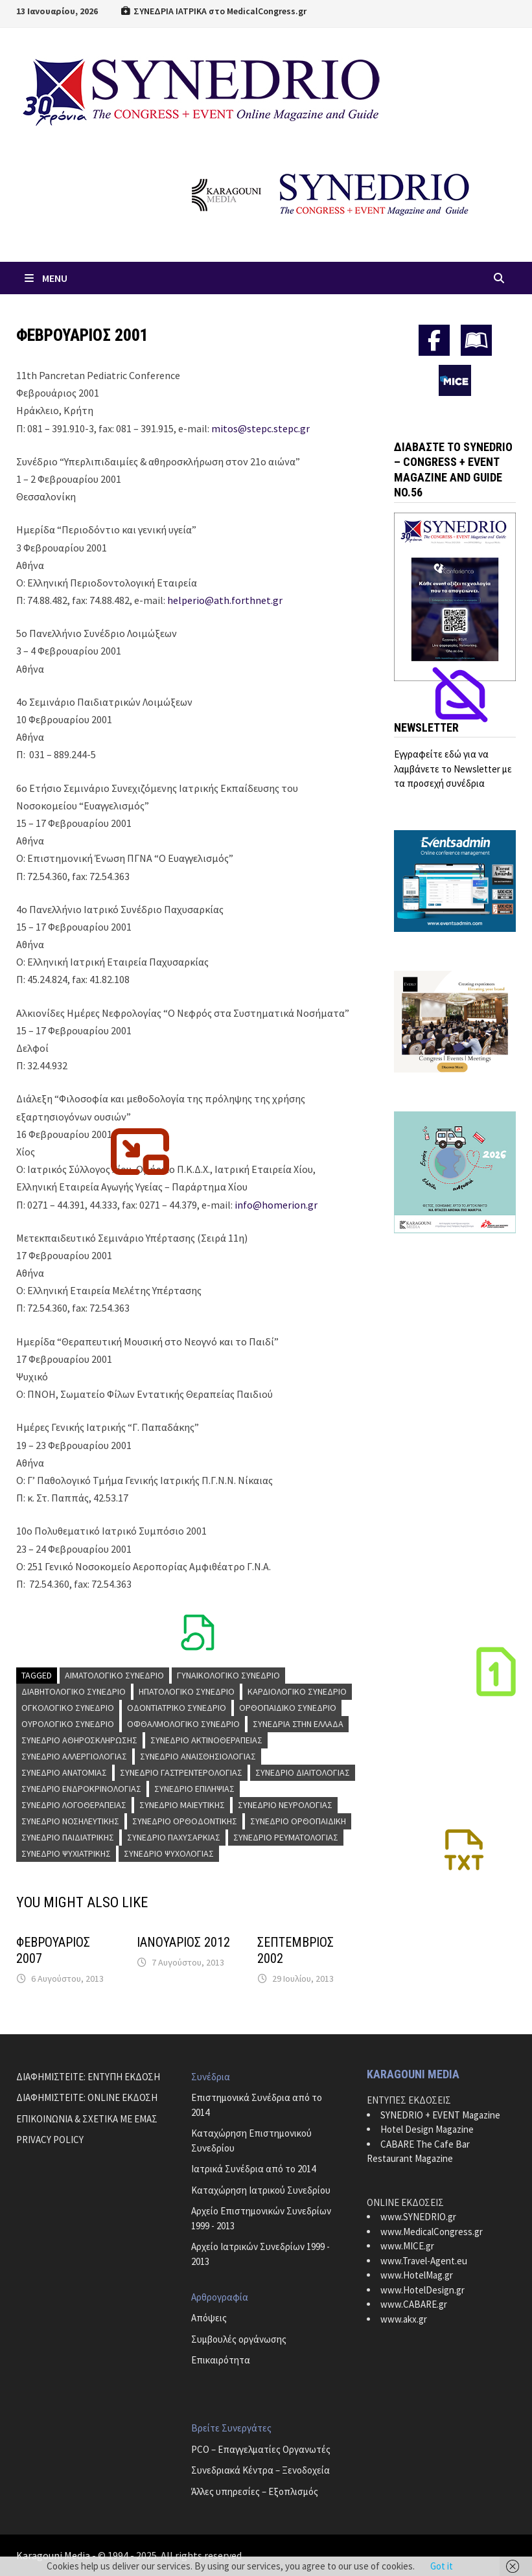 The image size is (532, 2576). I want to click on enable picture-in-picture mode, so click(140, 1152).